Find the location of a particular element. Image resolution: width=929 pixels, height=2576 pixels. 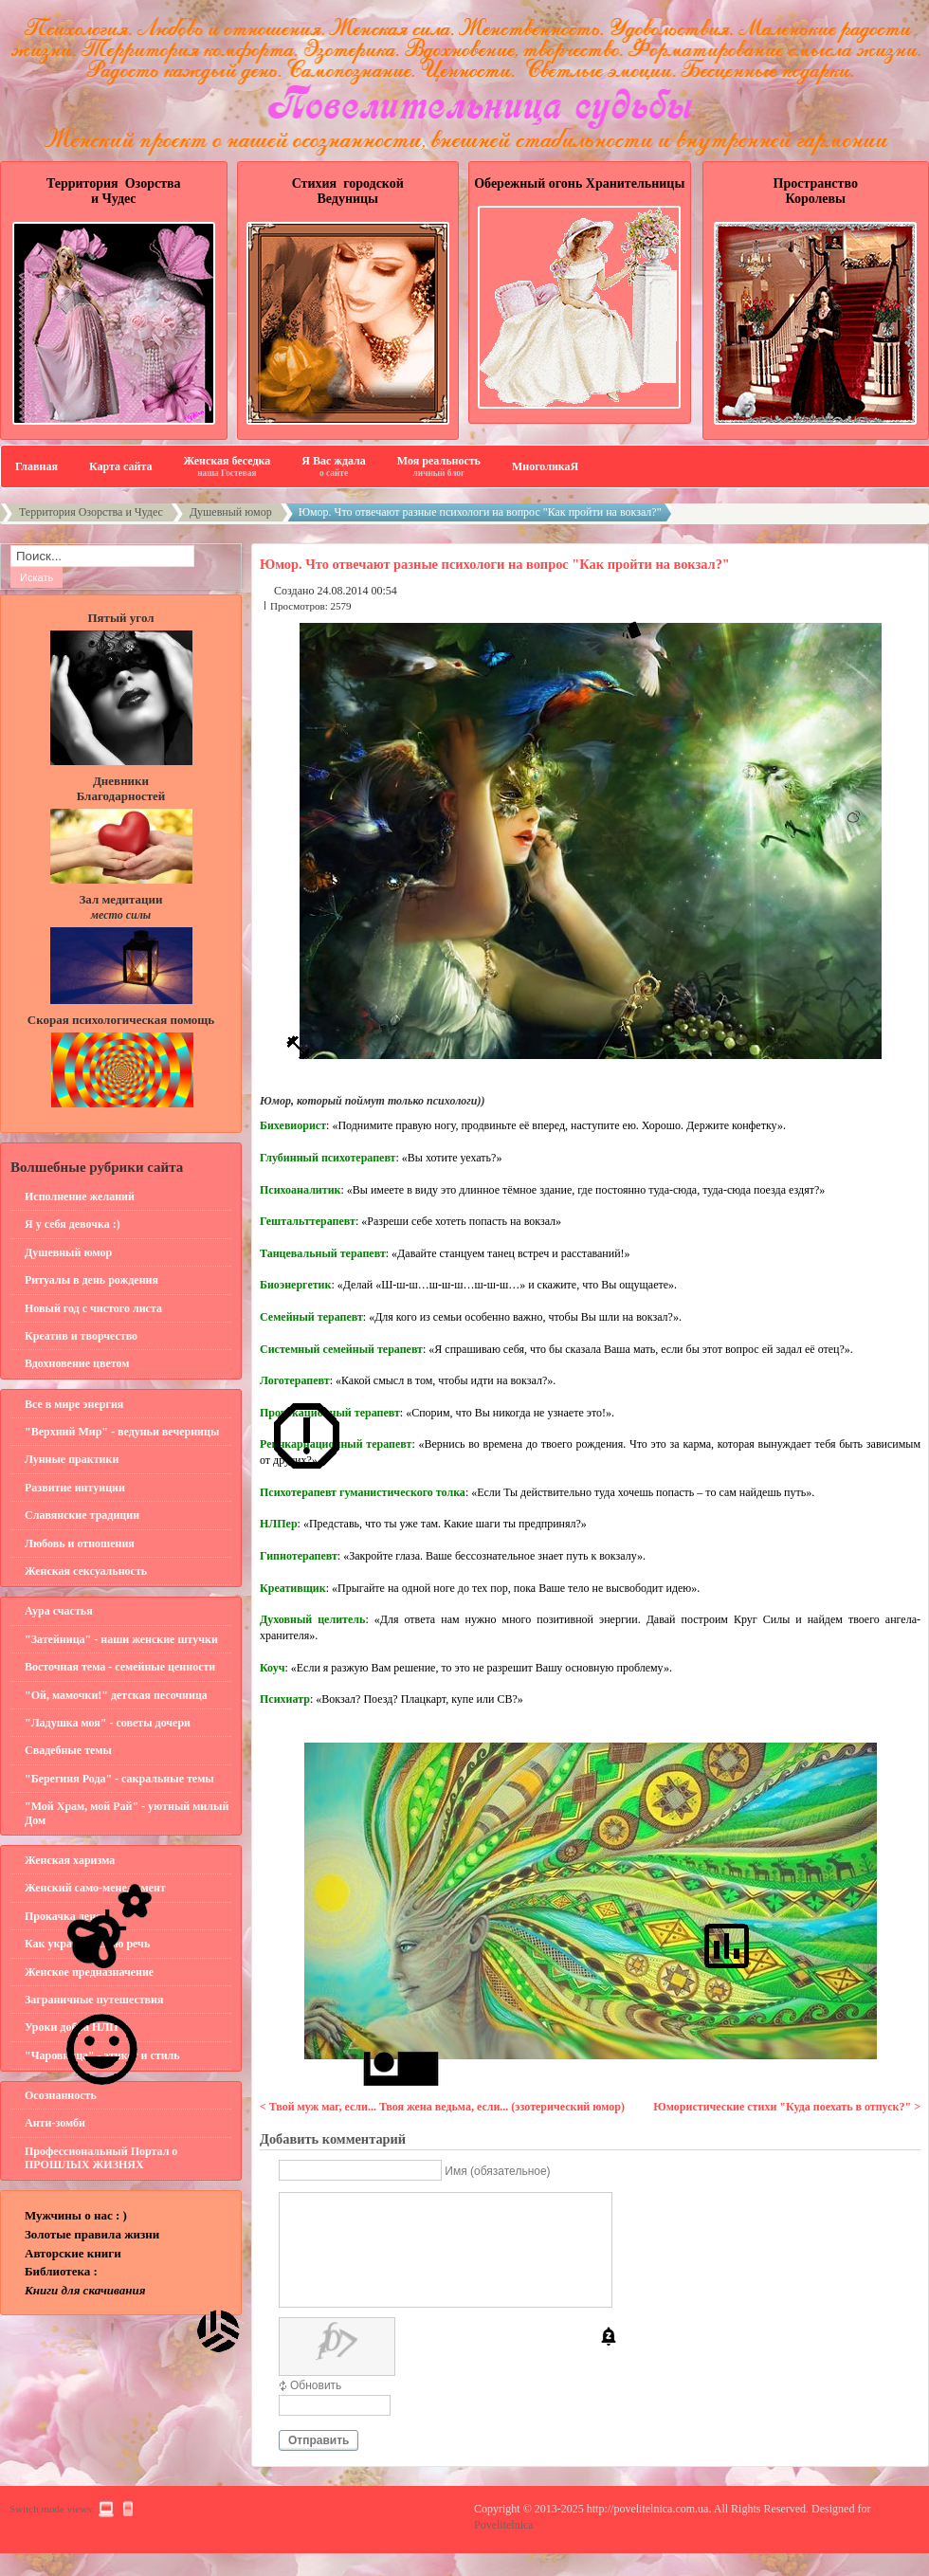

select first class or suite seating is located at coordinates (401, 2069).